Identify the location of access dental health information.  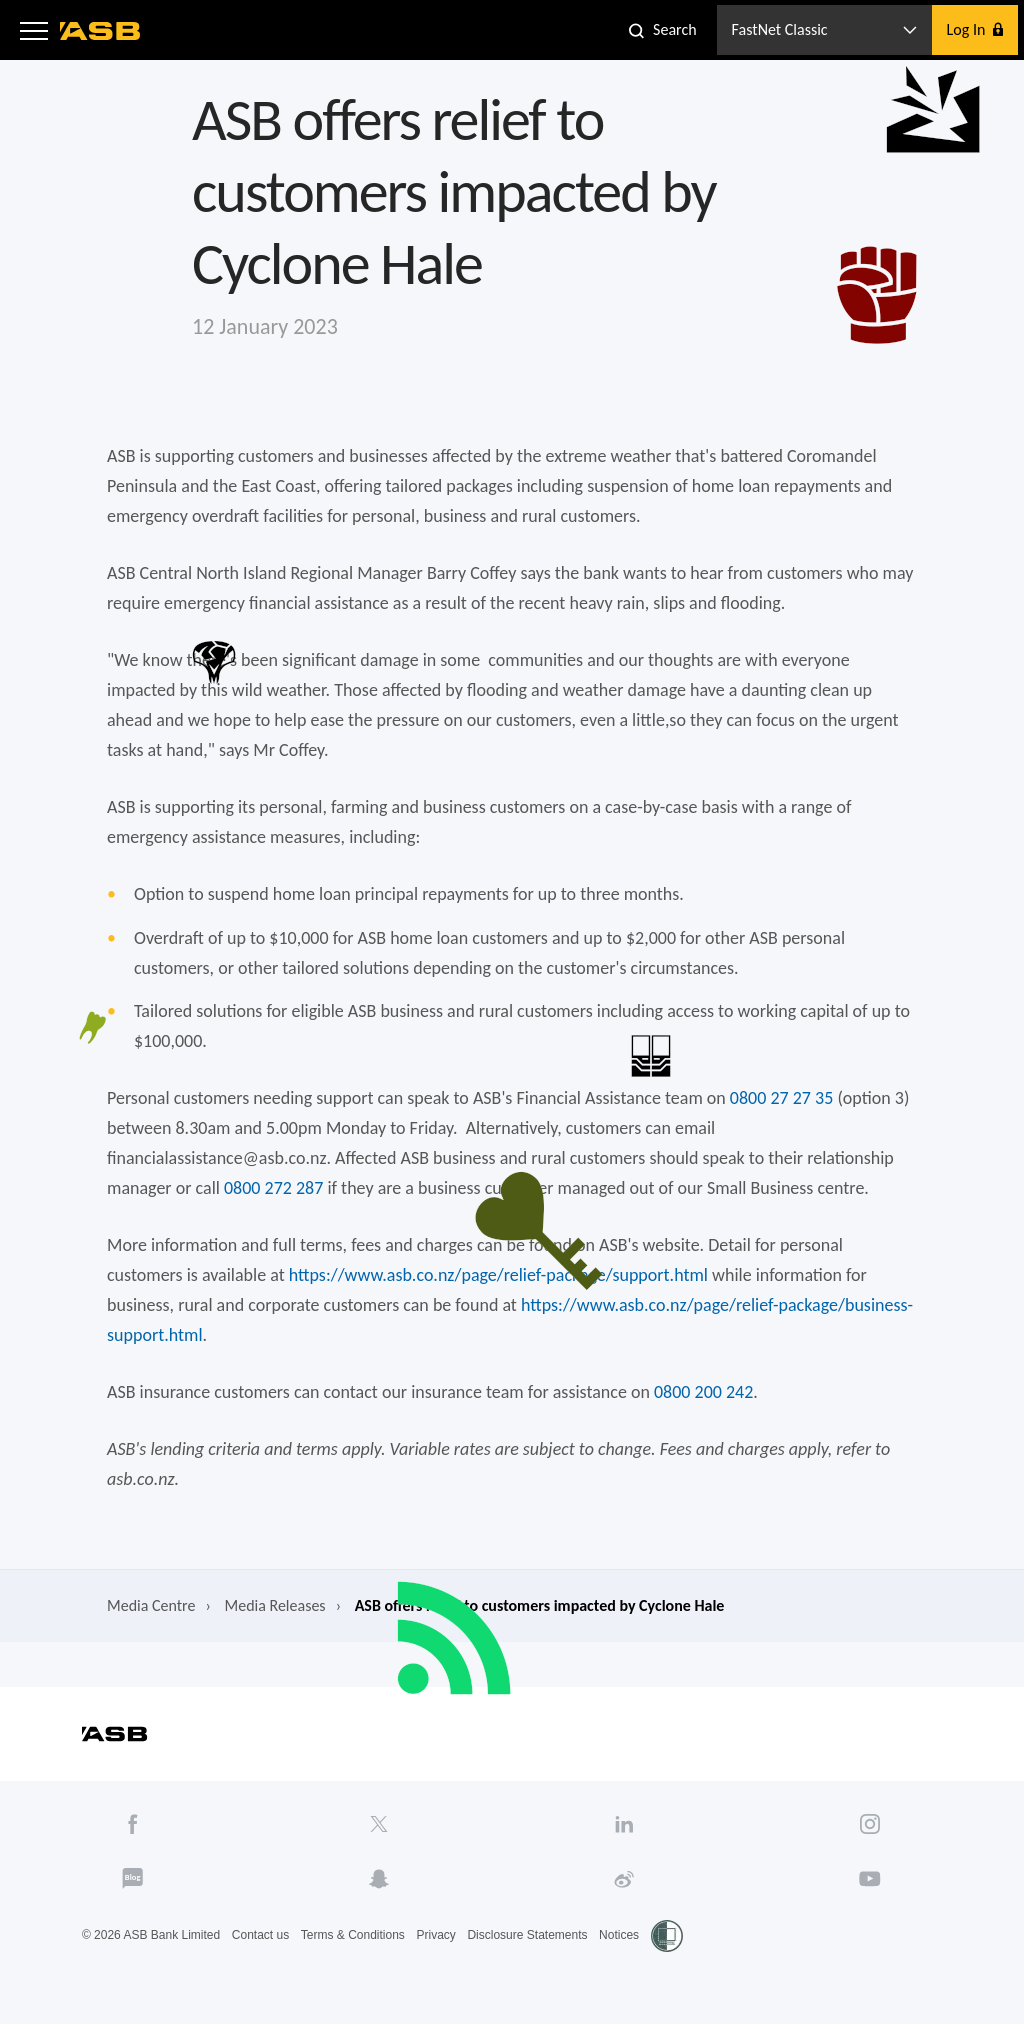
(92, 1027).